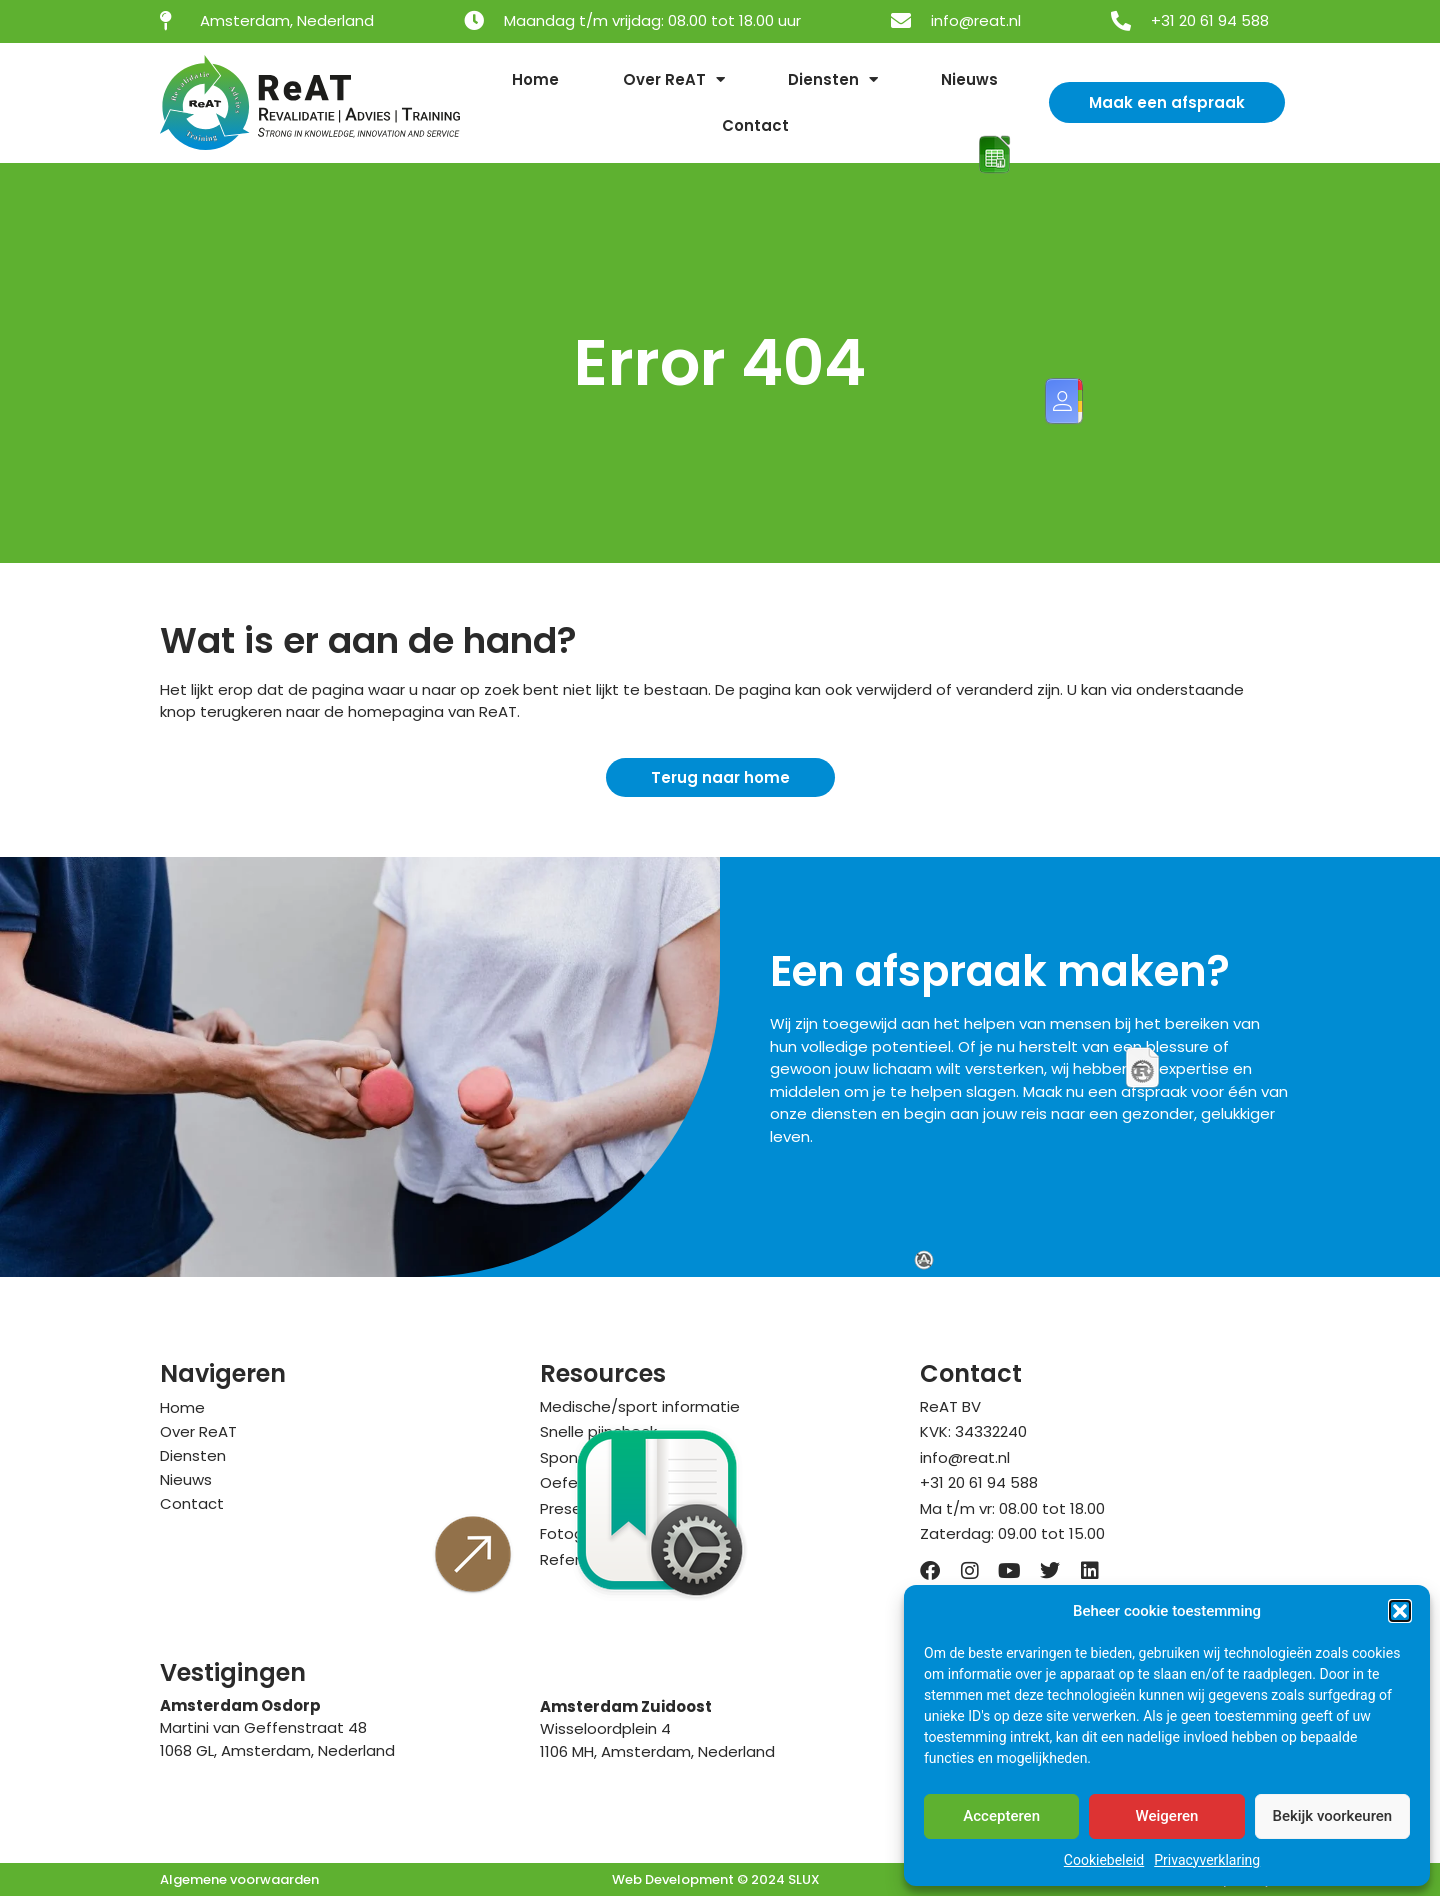 The height and width of the screenshot is (1896, 1440). I want to click on a rust programming language source file, so click(1142, 1067).